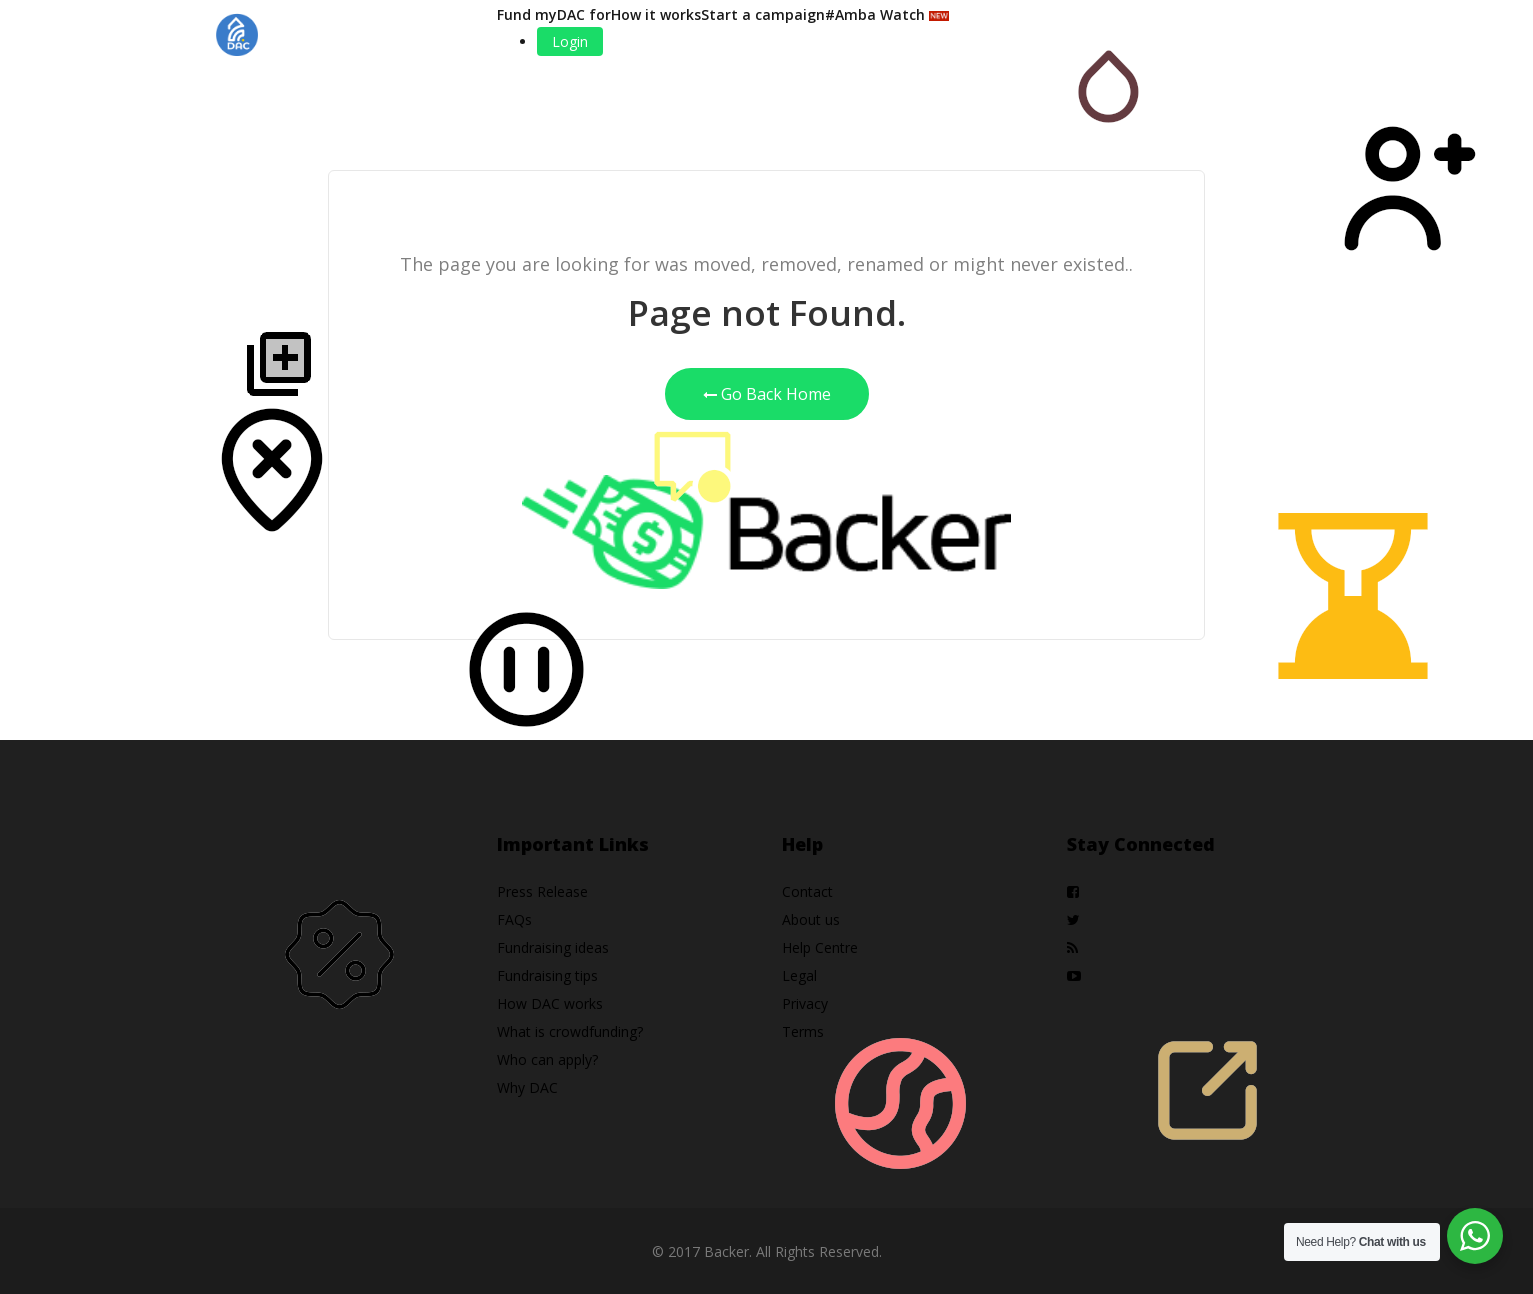 This screenshot has width=1533, height=1294. Describe the element at coordinates (1353, 596) in the screenshot. I see `indicates loading or processing in progress` at that location.